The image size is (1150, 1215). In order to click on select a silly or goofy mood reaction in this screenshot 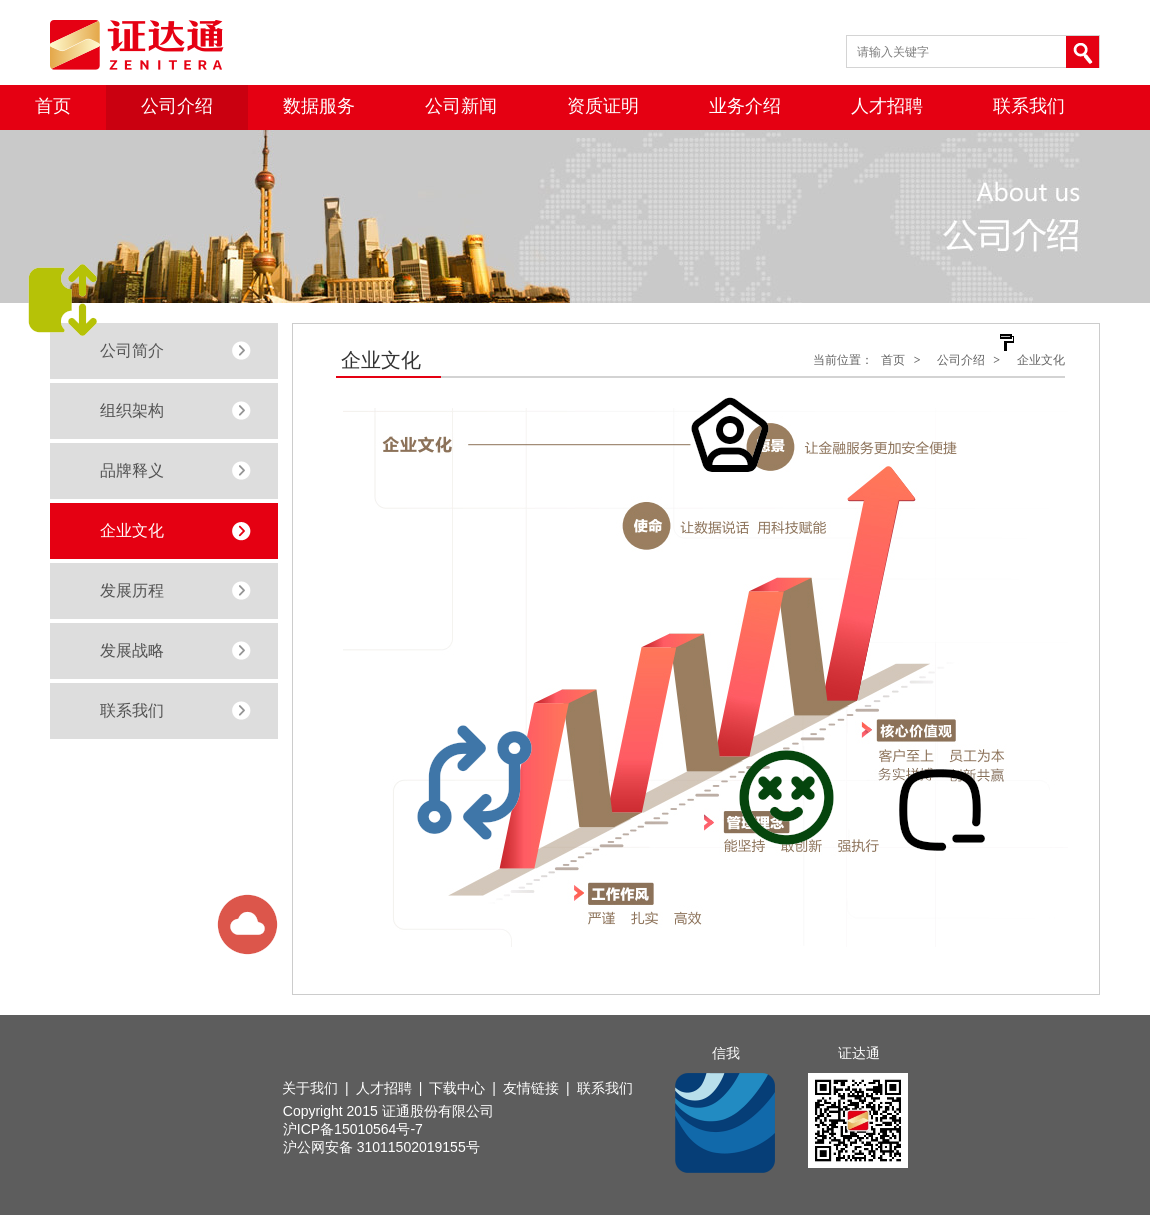, I will do `click(786, 797)`.